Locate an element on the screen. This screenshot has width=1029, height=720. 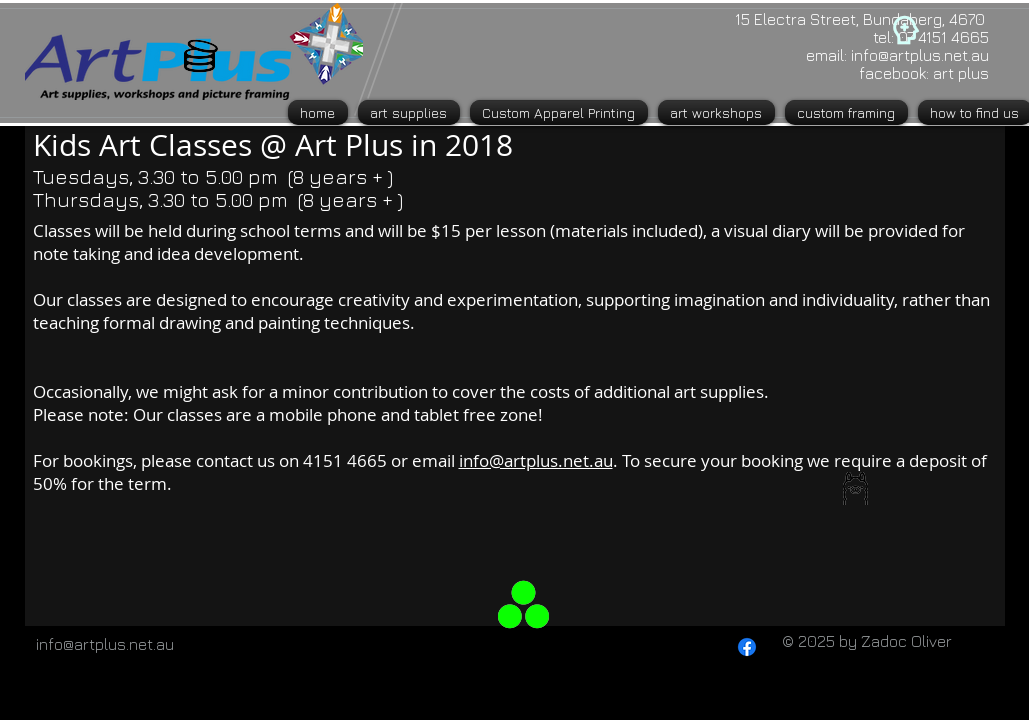
open the zaim personal finance app is located at coordinates (201, 56).